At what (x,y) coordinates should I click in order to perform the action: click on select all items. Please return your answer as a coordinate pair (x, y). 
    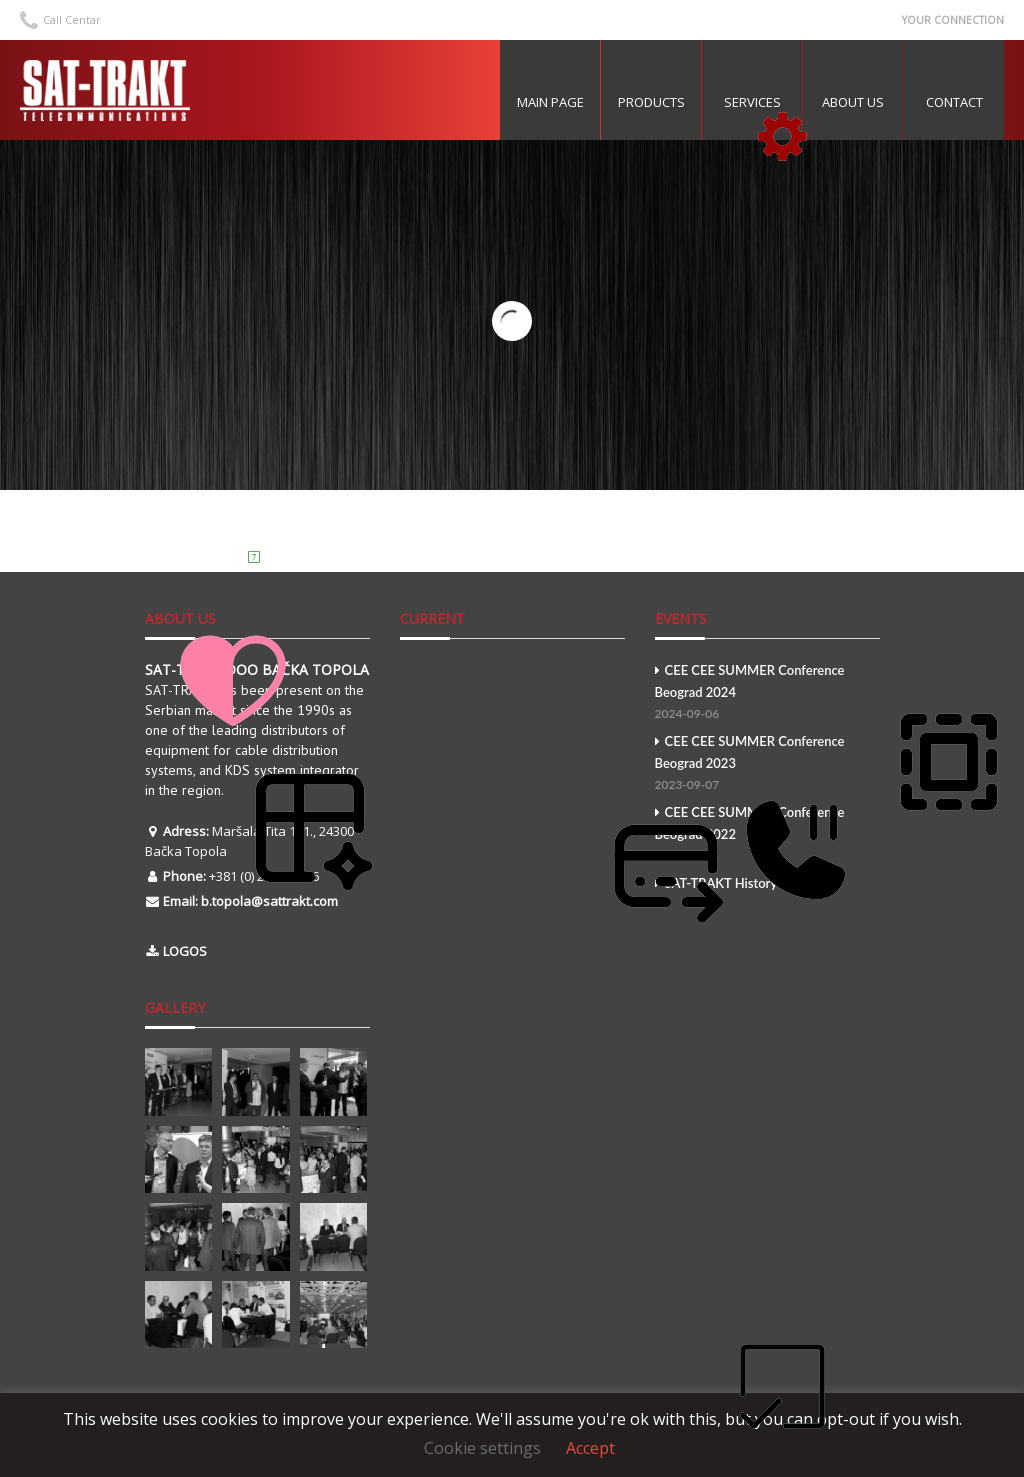
    Looking at the image, I should click on (949, 762).